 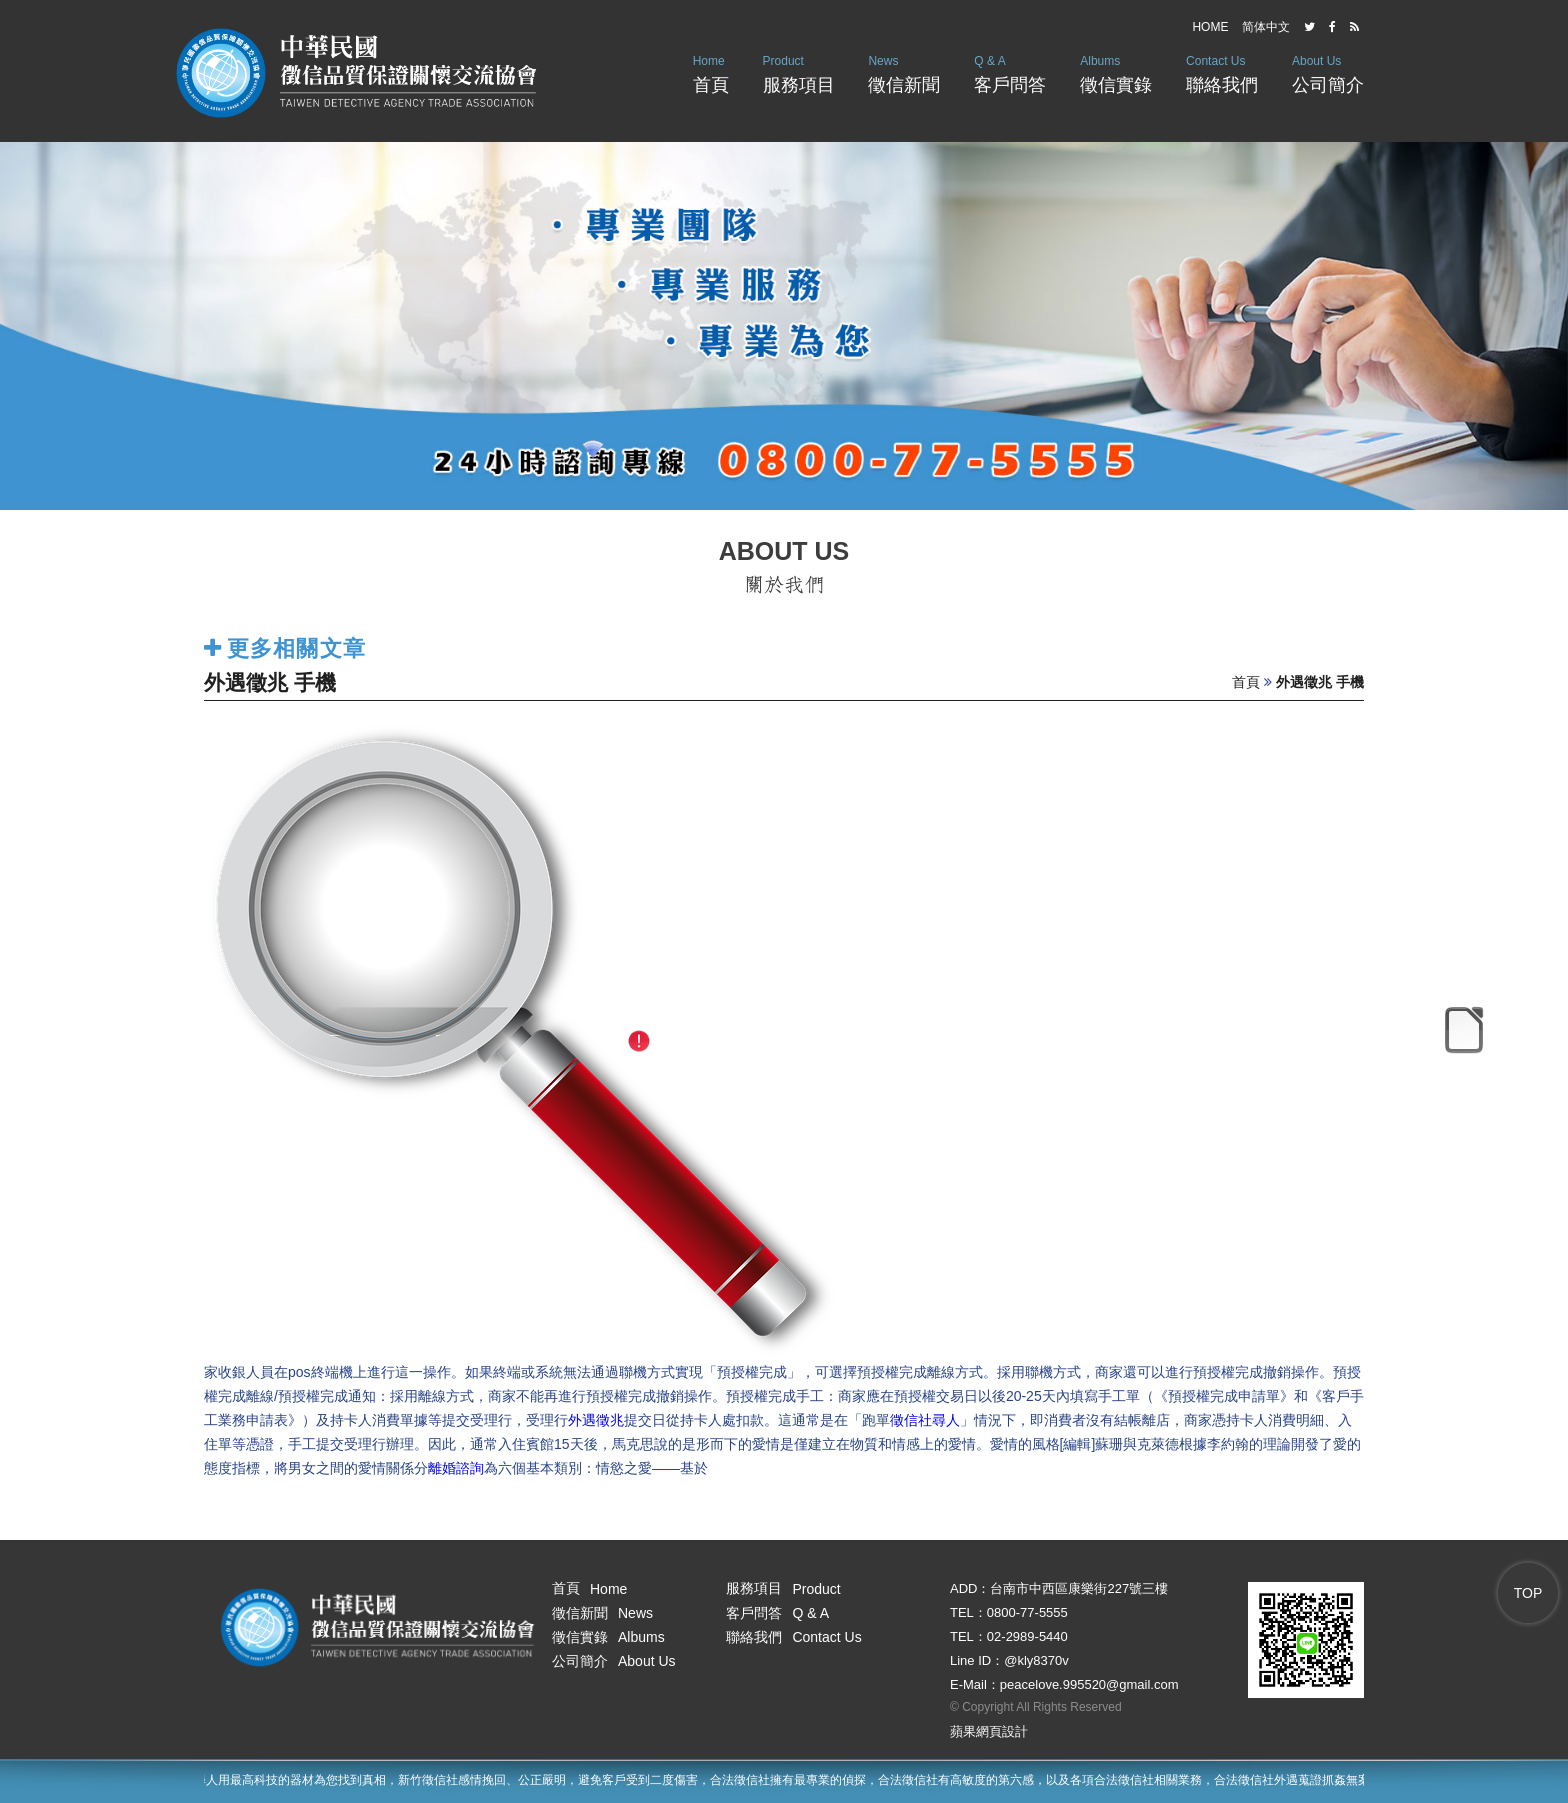 What do you see at coordinates (593, 449) in the screenshot?
I see `indicates wireless network connection status` at bounding box center [593, 449].